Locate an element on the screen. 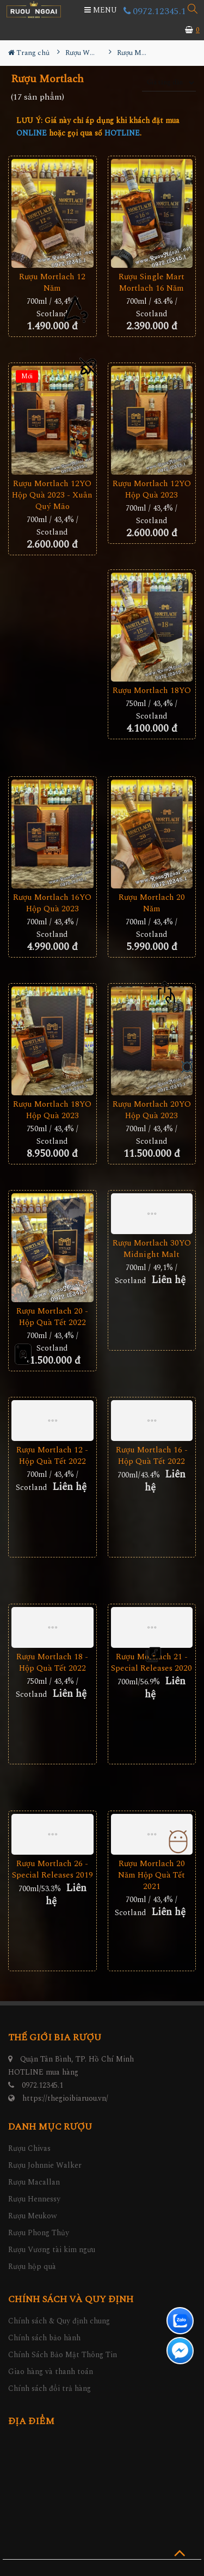 The height and width of the screenshot is (2576, 204). disable quick launch or boost feature is located at coordinates (88, 366).